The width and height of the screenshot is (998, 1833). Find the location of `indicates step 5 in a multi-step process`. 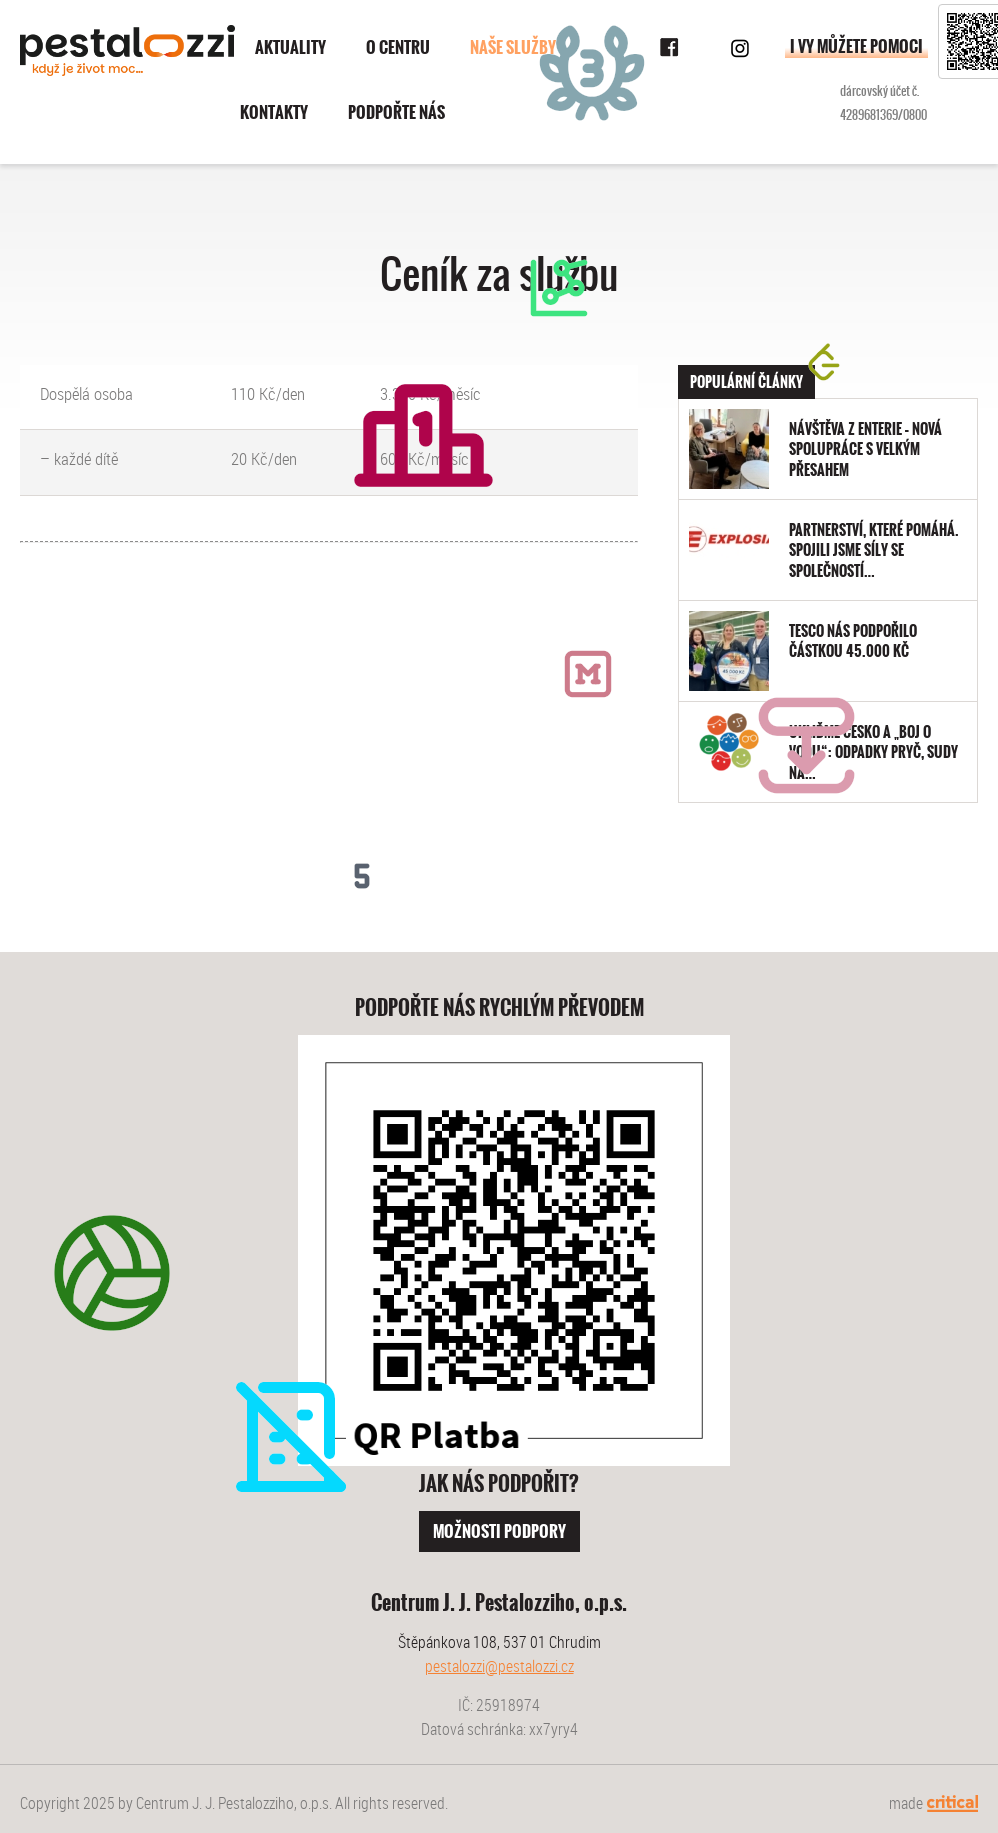

indicates step 5 in a multi-step process is located at coordinates (362, 876).